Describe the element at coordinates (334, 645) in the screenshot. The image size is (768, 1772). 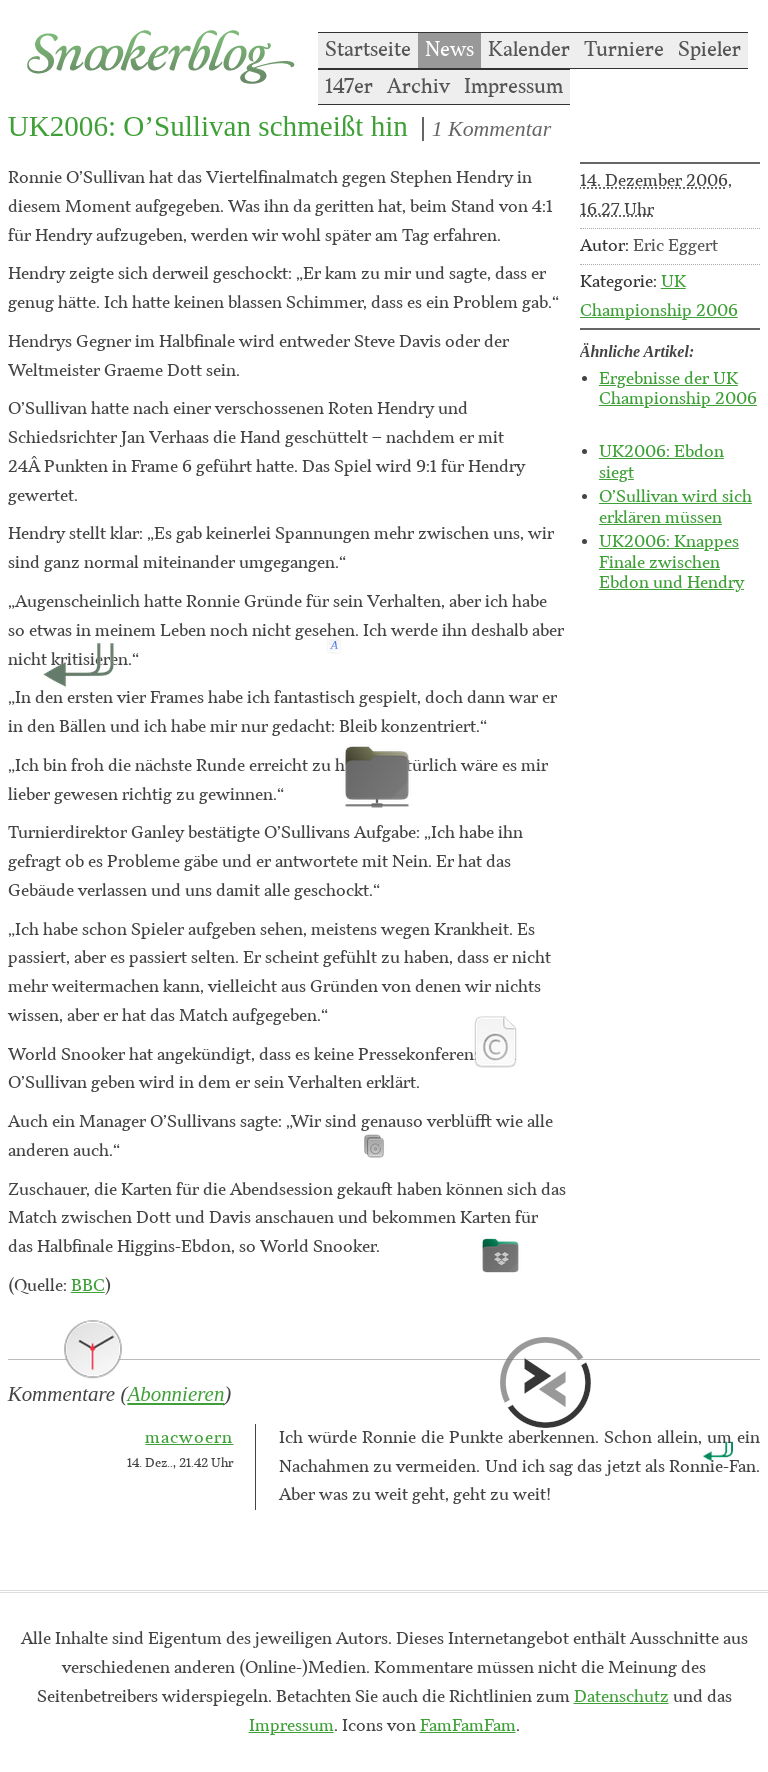
I see `a TrueType font file` at that location.